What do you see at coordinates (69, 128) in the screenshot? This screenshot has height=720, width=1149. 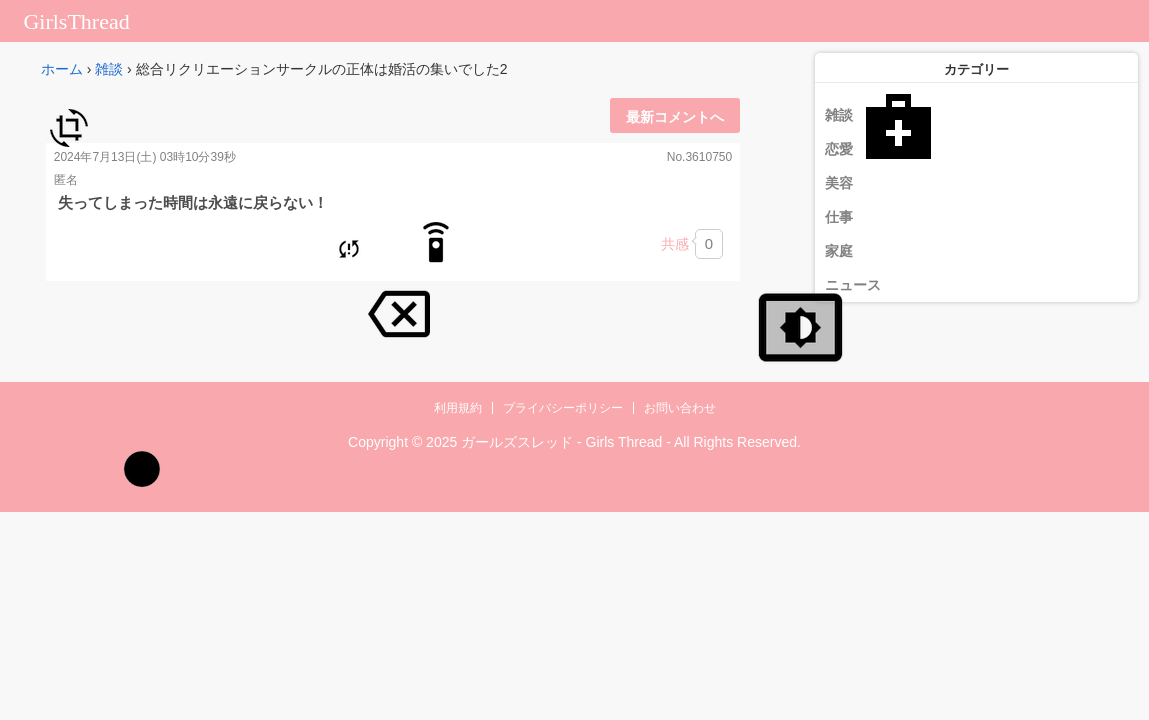 I see `rotate and crop an image` at bounding box center [69, 128].